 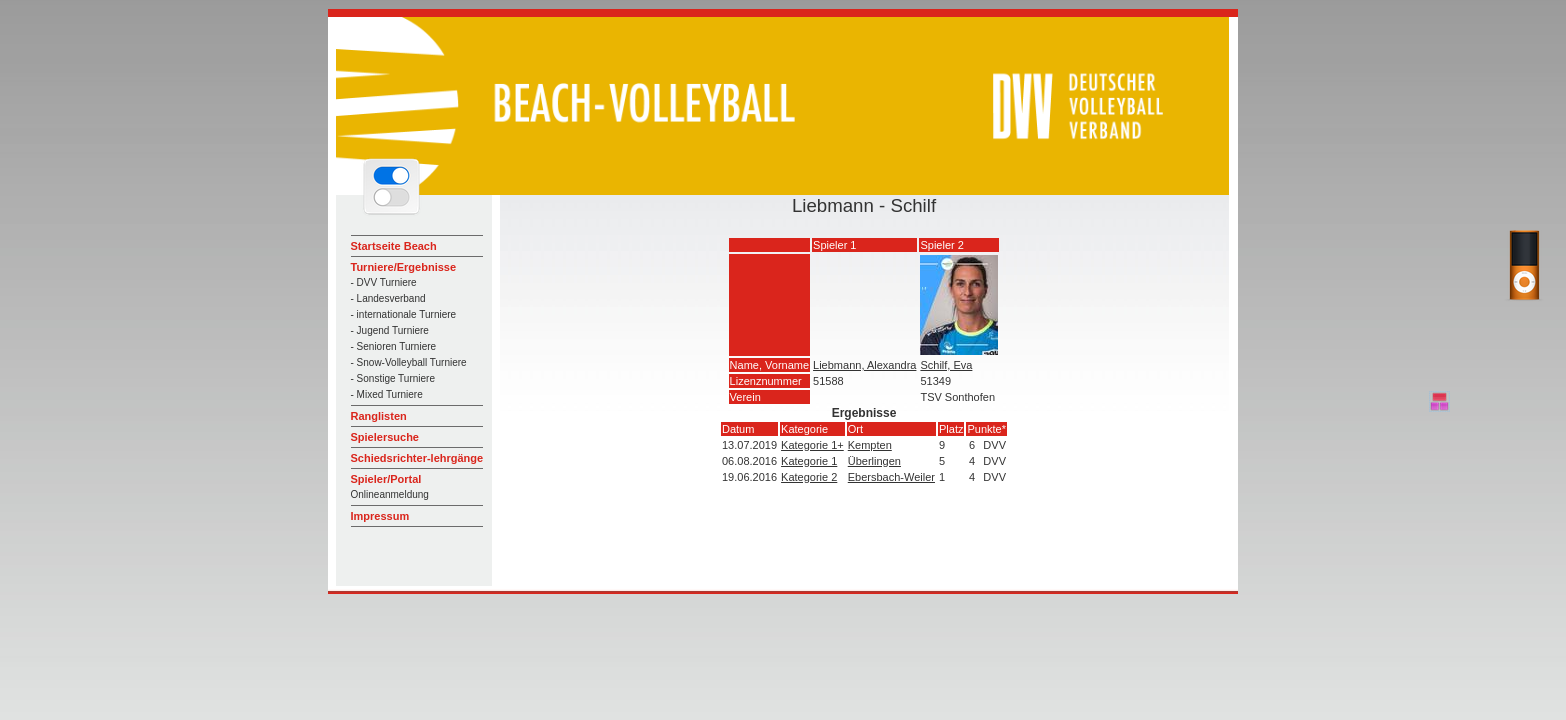 What do you see at coordinates (1524, 266) in the screenshot?
I see `sync music to ipod nano device` at bounding box center [1524, 266].